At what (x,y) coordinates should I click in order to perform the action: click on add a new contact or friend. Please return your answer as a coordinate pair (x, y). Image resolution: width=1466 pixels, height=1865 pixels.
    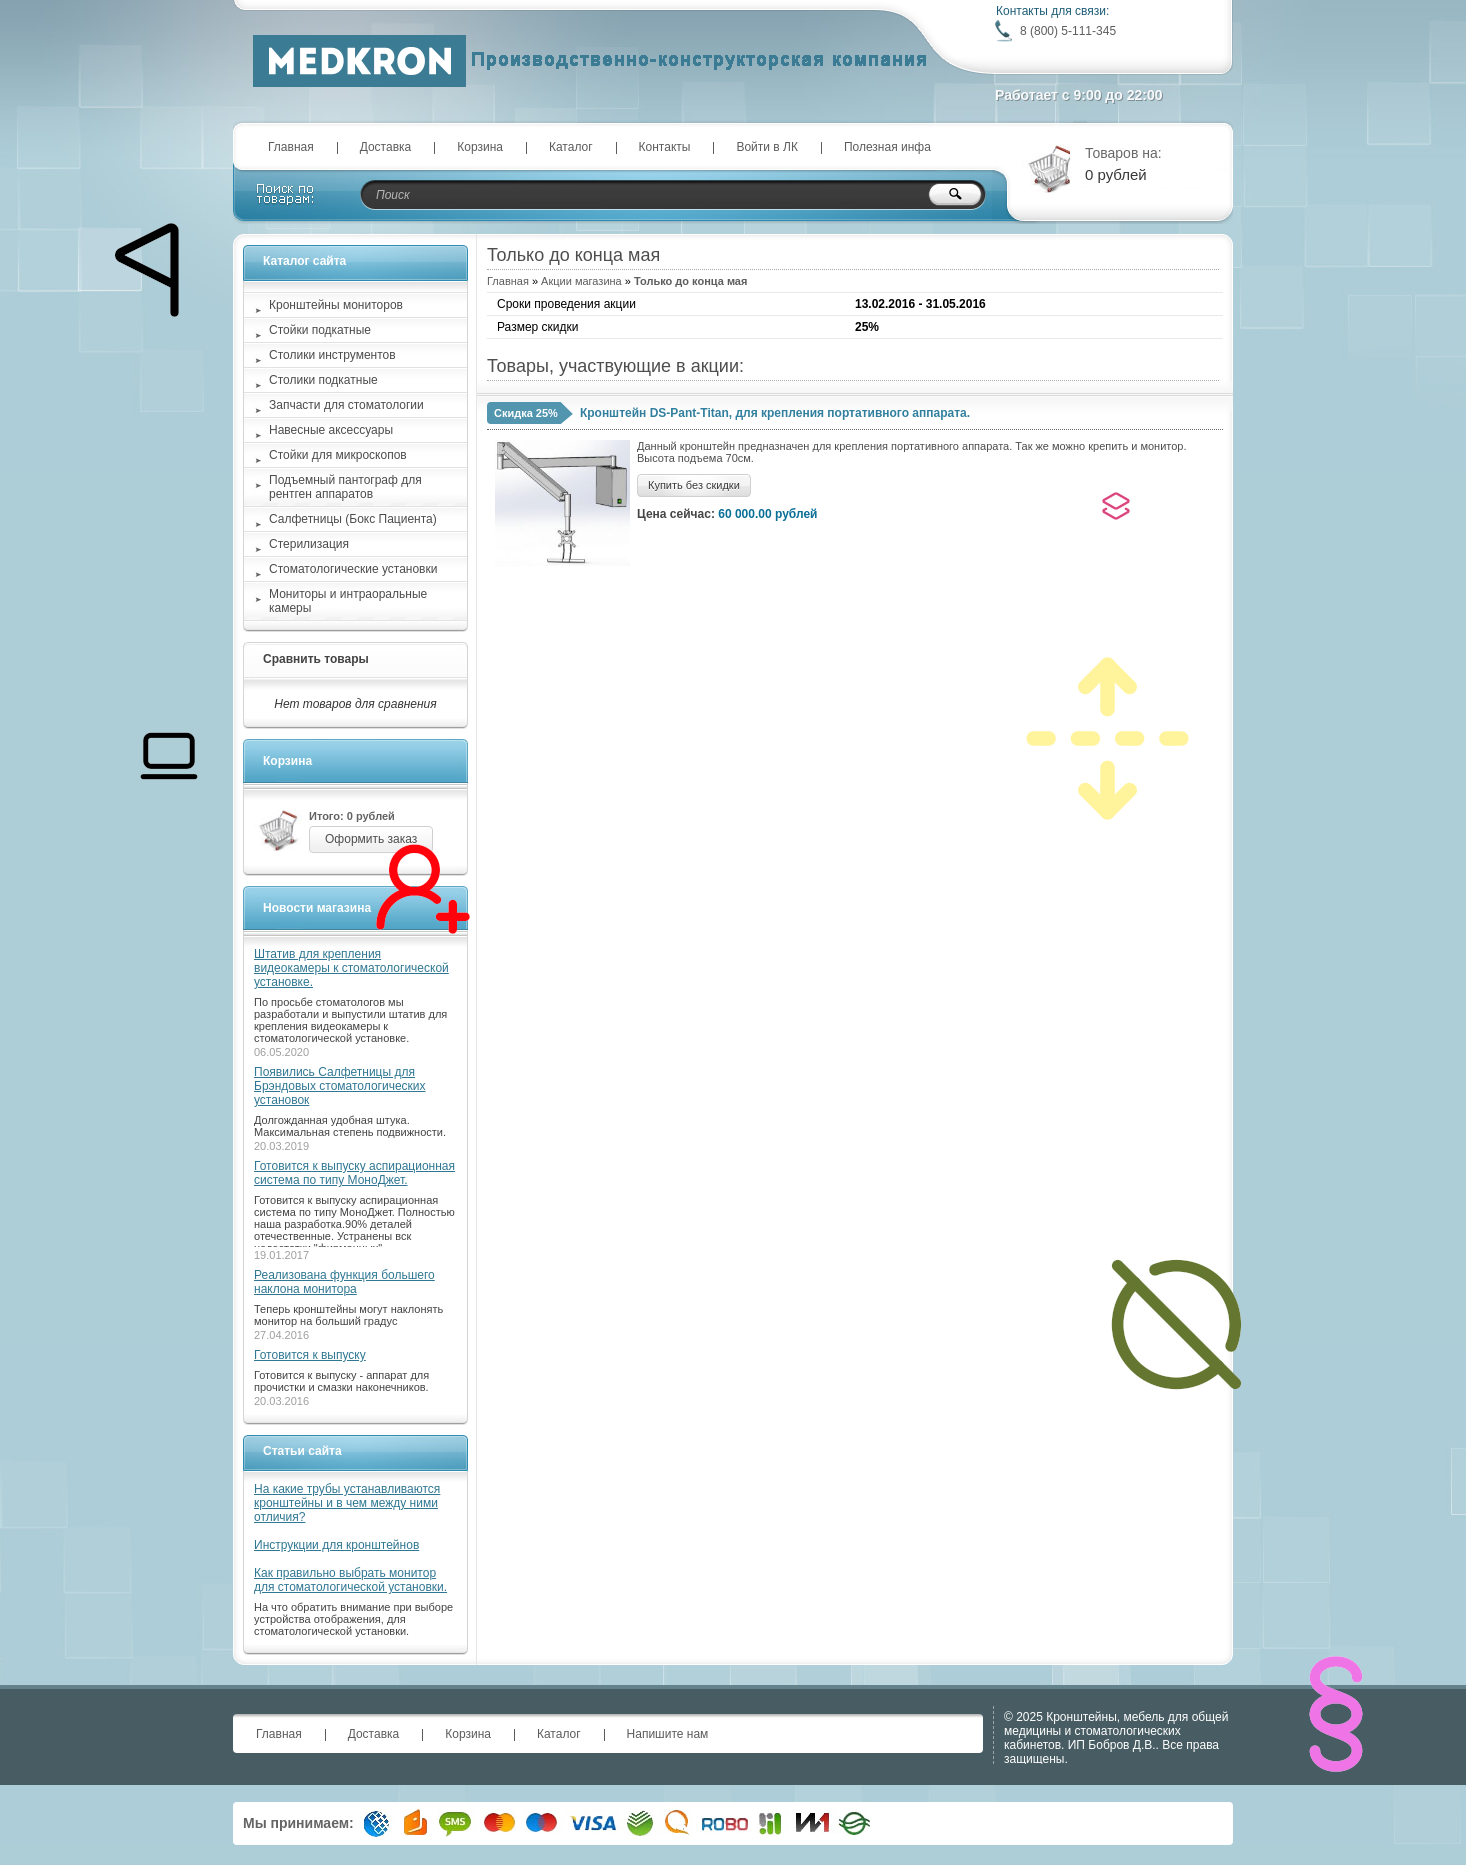
    Looking at the image, I should click on (423, 887).